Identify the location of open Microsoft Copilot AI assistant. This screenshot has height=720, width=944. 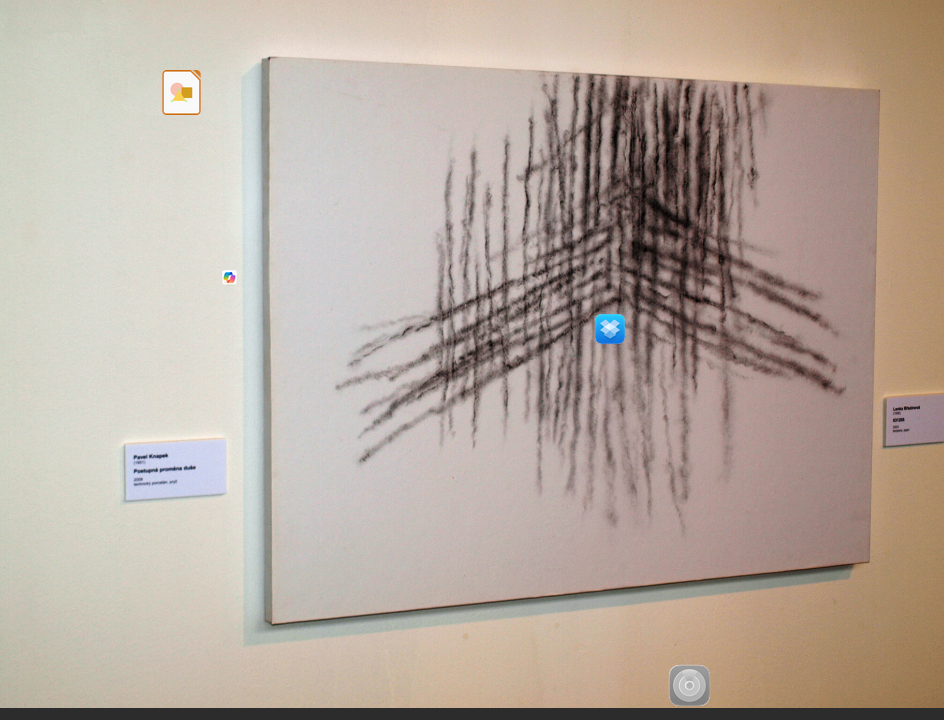
(229, 277).